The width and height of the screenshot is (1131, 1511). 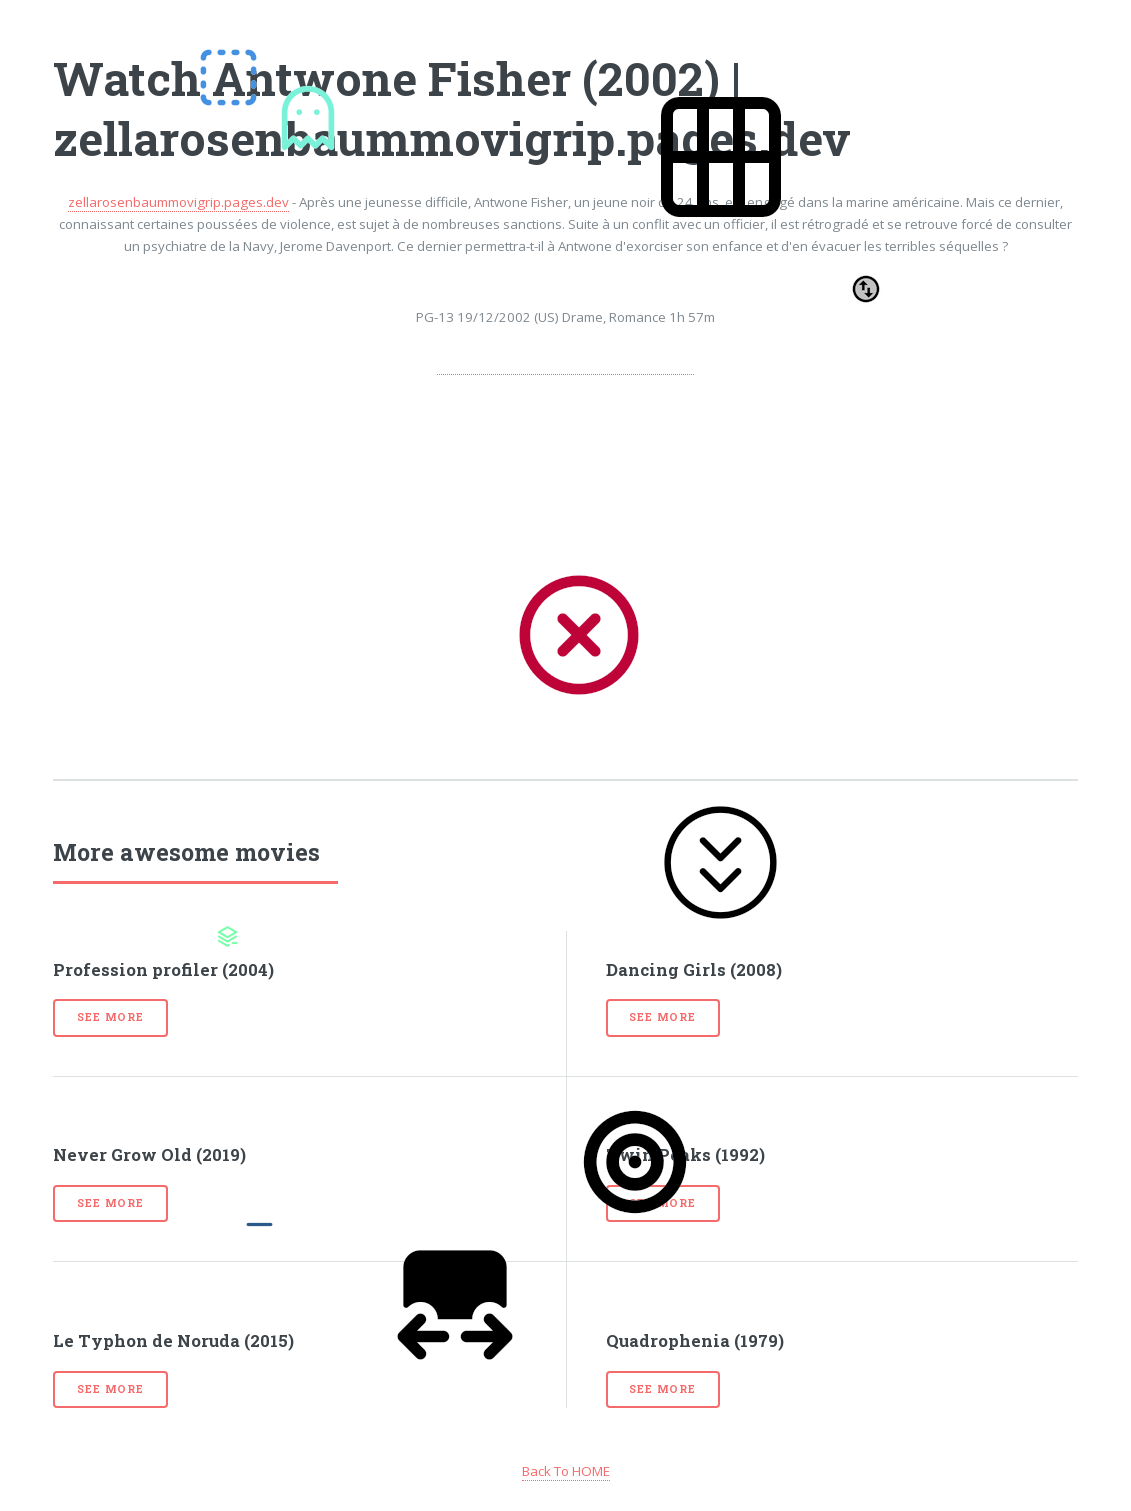 What do you see at coordinates (579, 635) in the screenshot?
I see `close or dismiss a dialog` at bounding box center [579, 635].